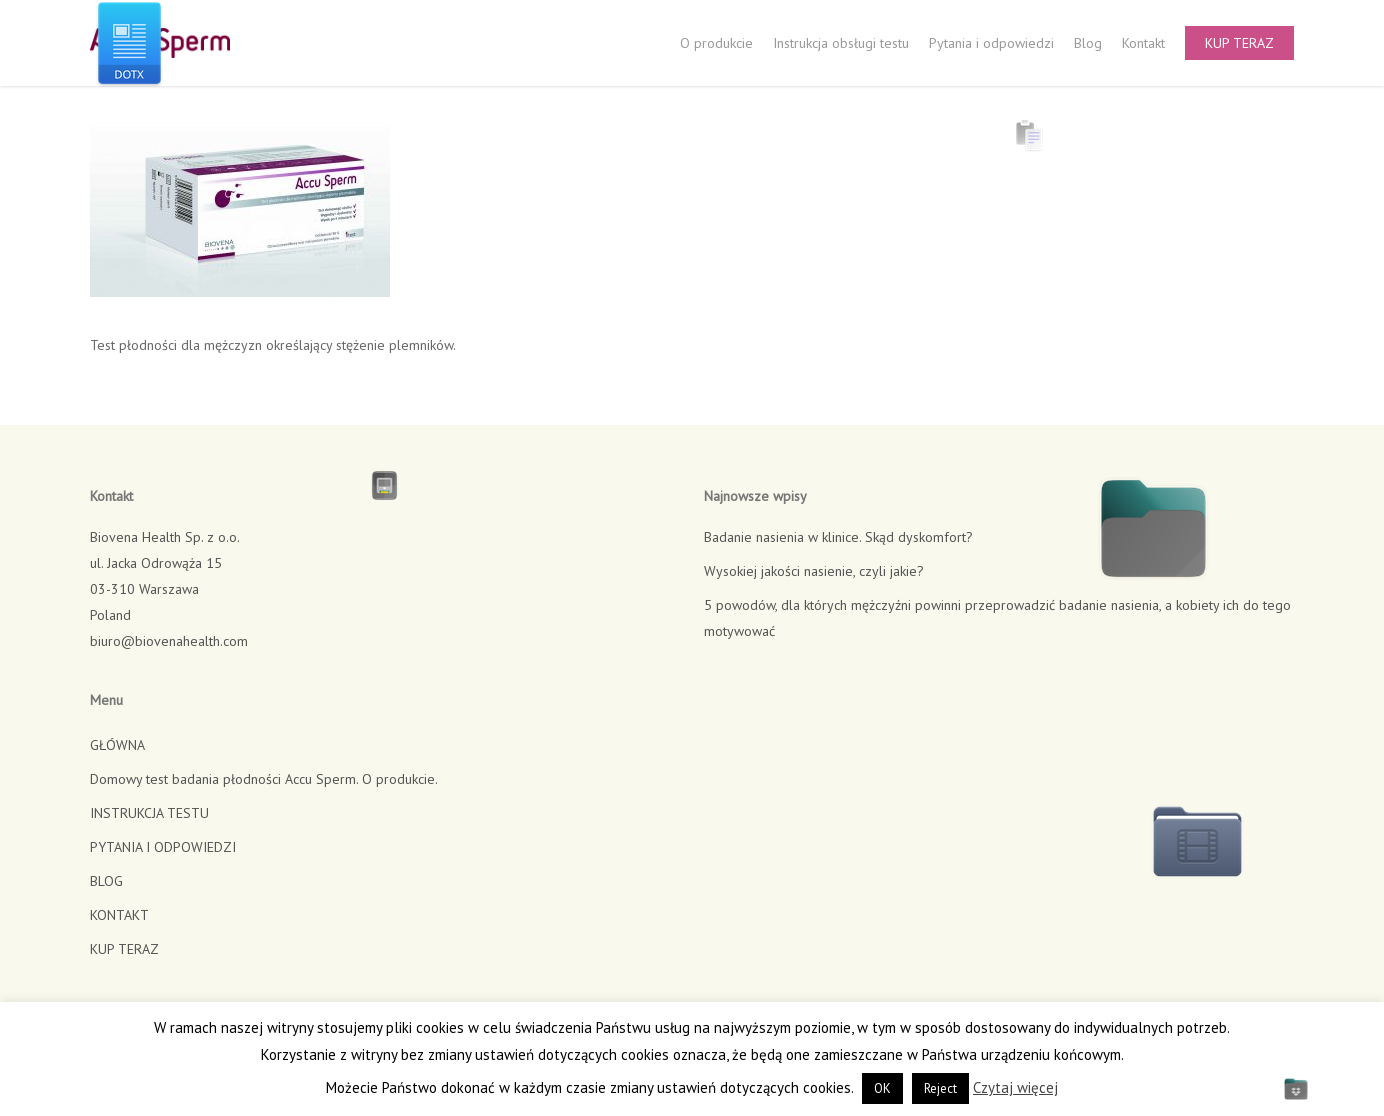  I want to click on paste content from clipboard, so click(1029, 135).